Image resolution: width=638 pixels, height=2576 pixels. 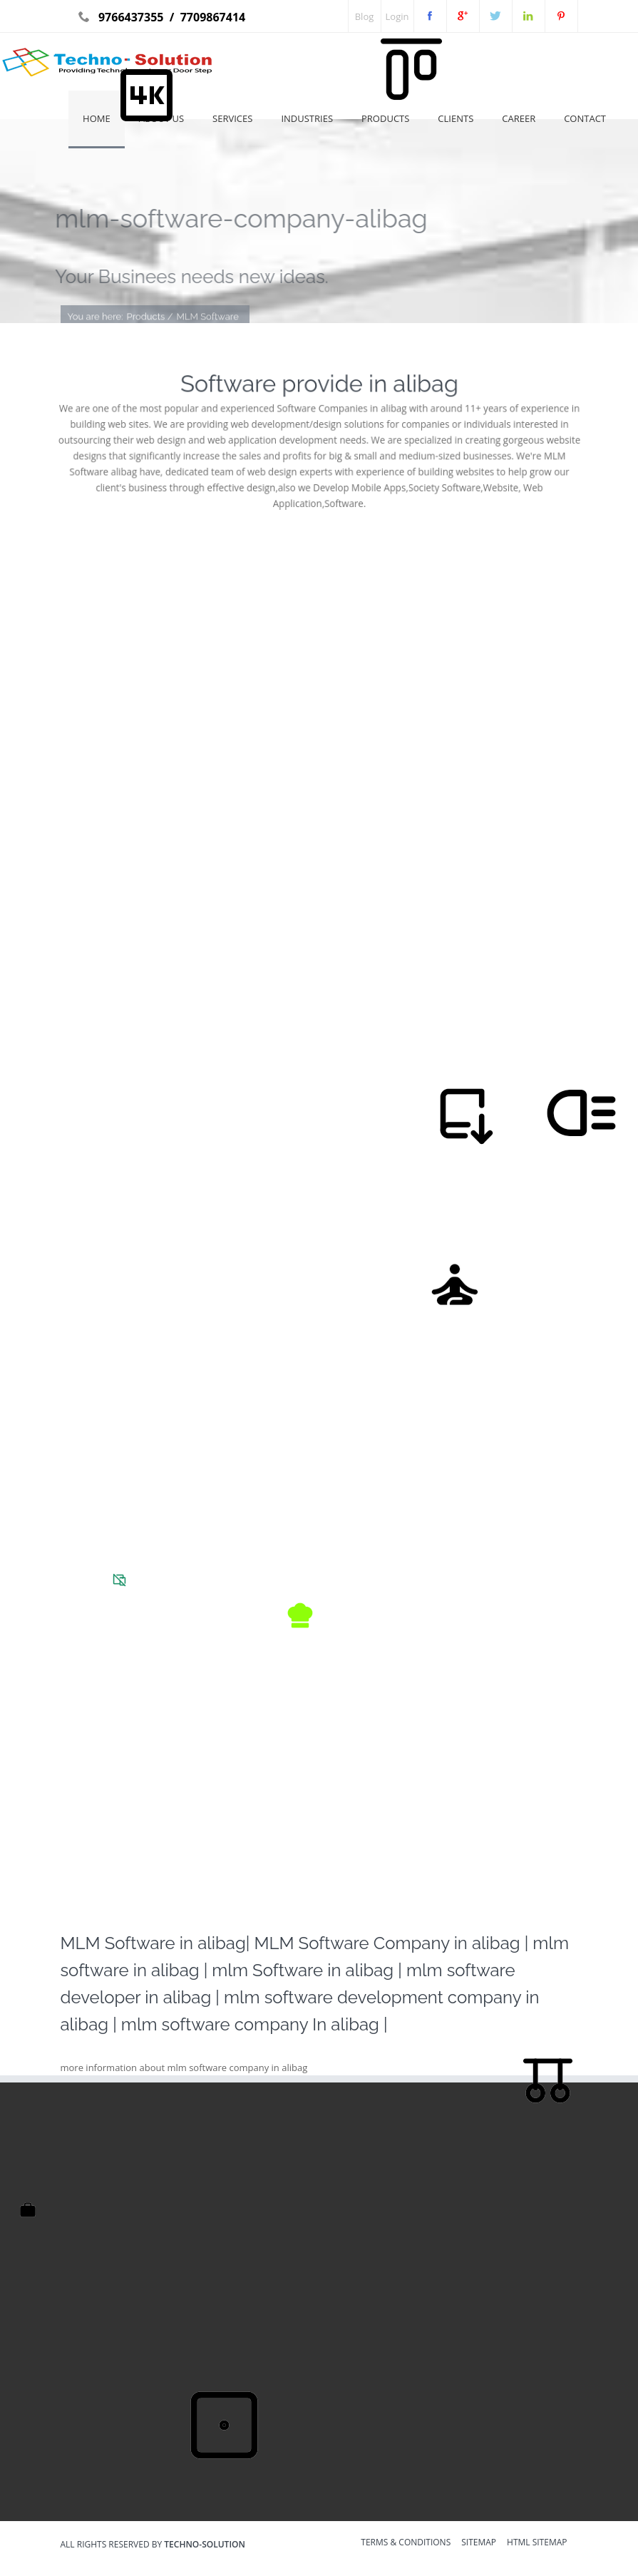 What do you see at coordinates (465, 1113) in the screenshot?
I see `download an ebook or publication` at bounding box center [465, 1113].